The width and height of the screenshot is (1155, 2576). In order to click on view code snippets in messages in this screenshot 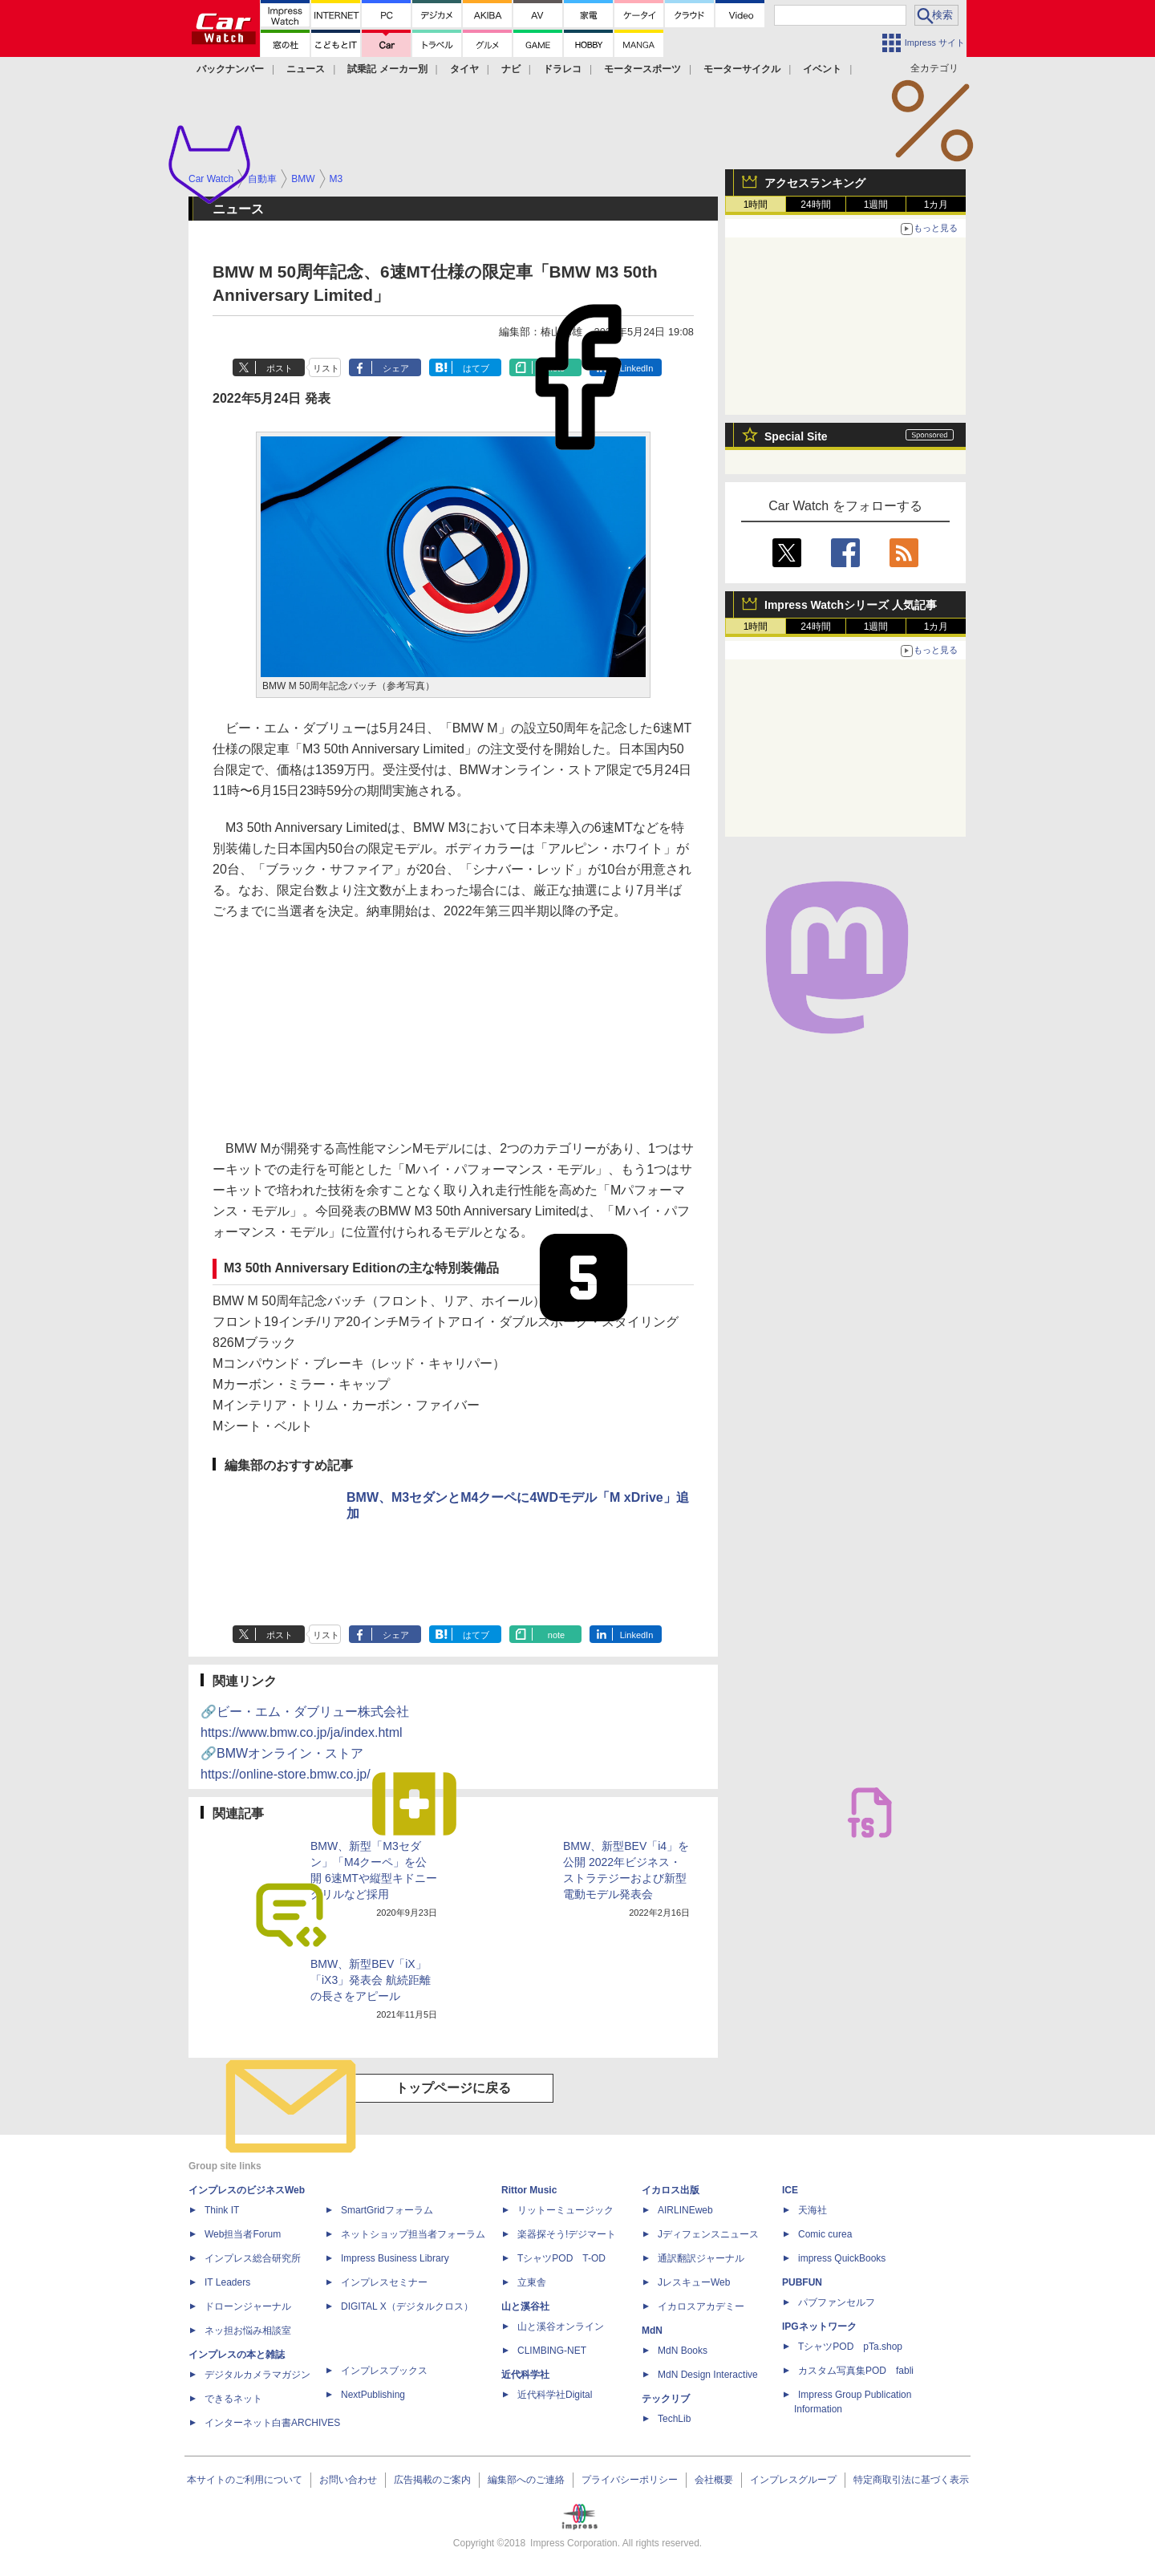, I will do `click(290, 1913)`.